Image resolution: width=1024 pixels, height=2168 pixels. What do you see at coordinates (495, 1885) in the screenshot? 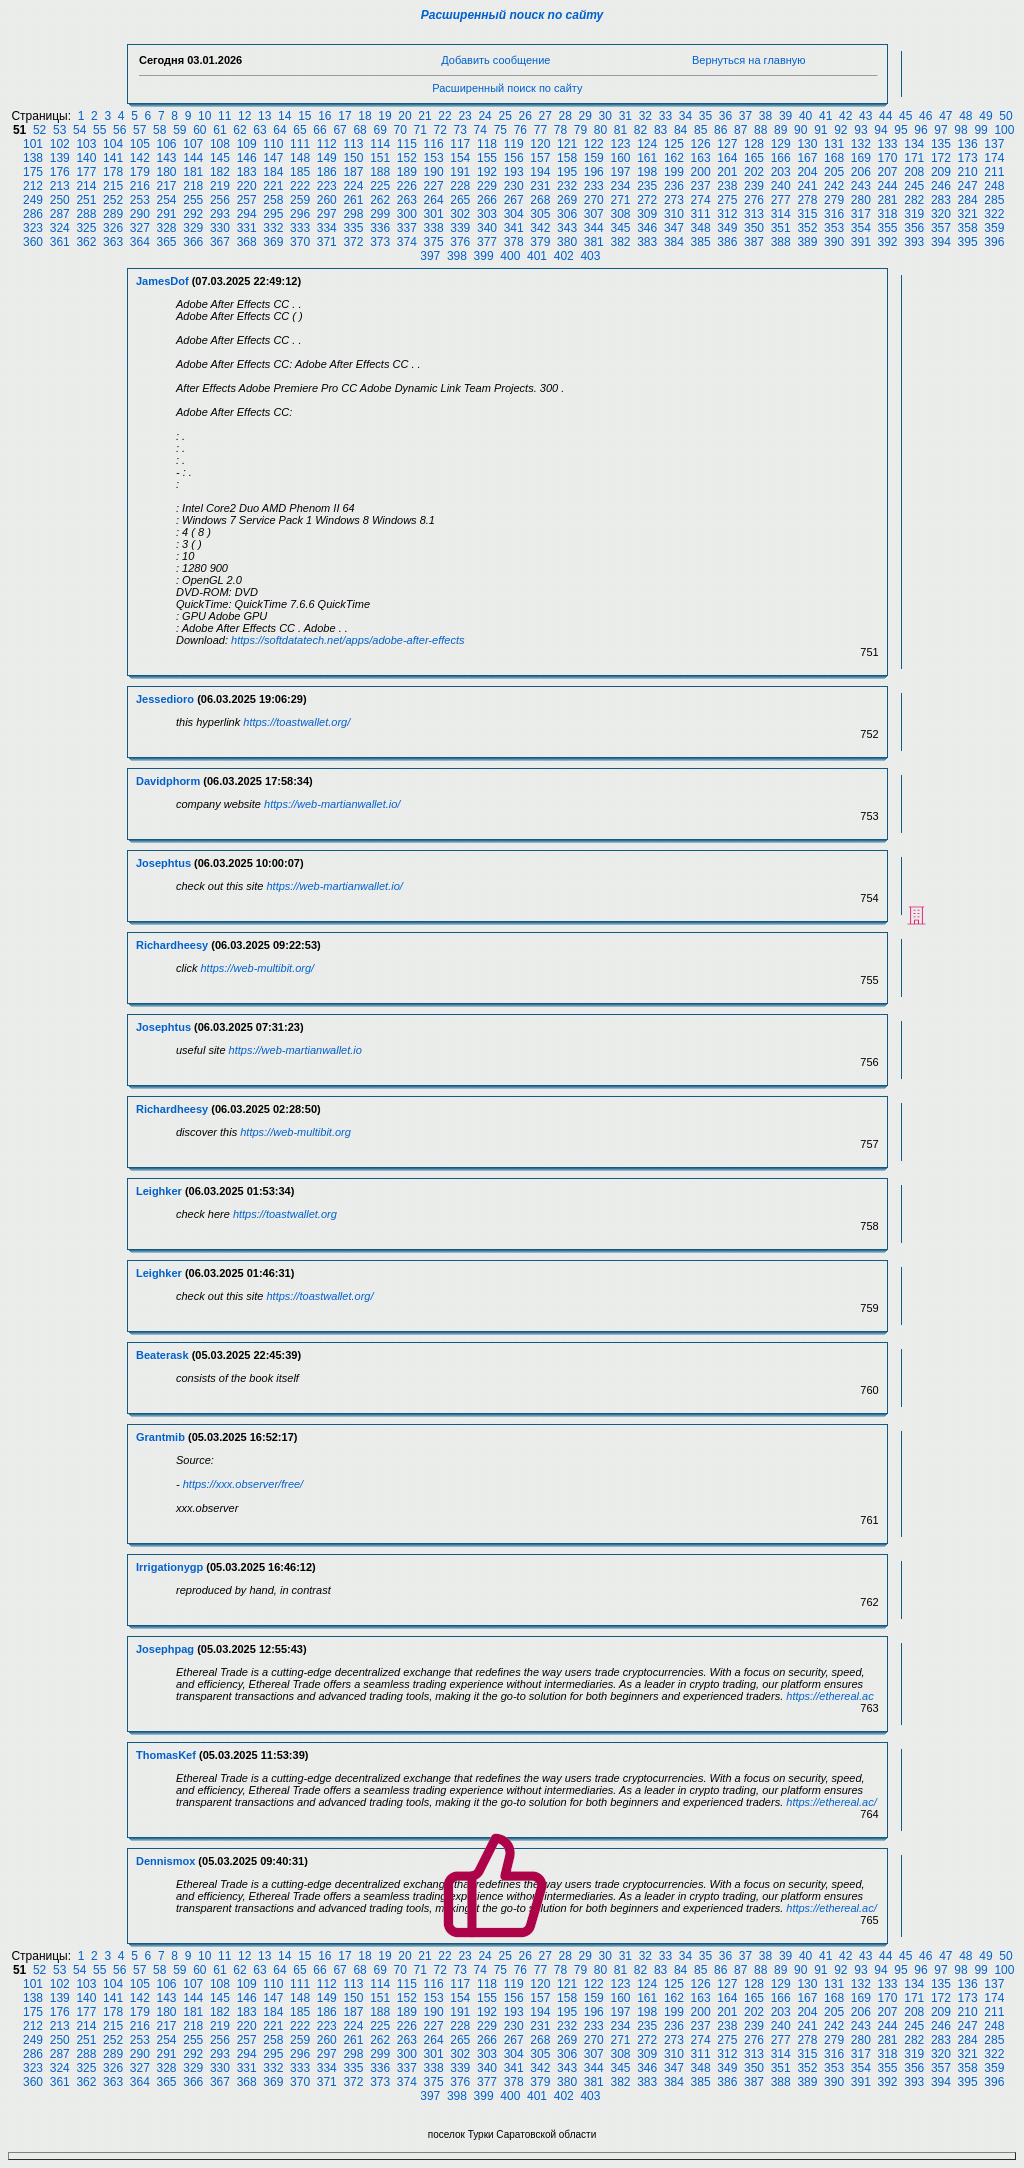
I see `like or approve content` at bounding box center [495, 1885].